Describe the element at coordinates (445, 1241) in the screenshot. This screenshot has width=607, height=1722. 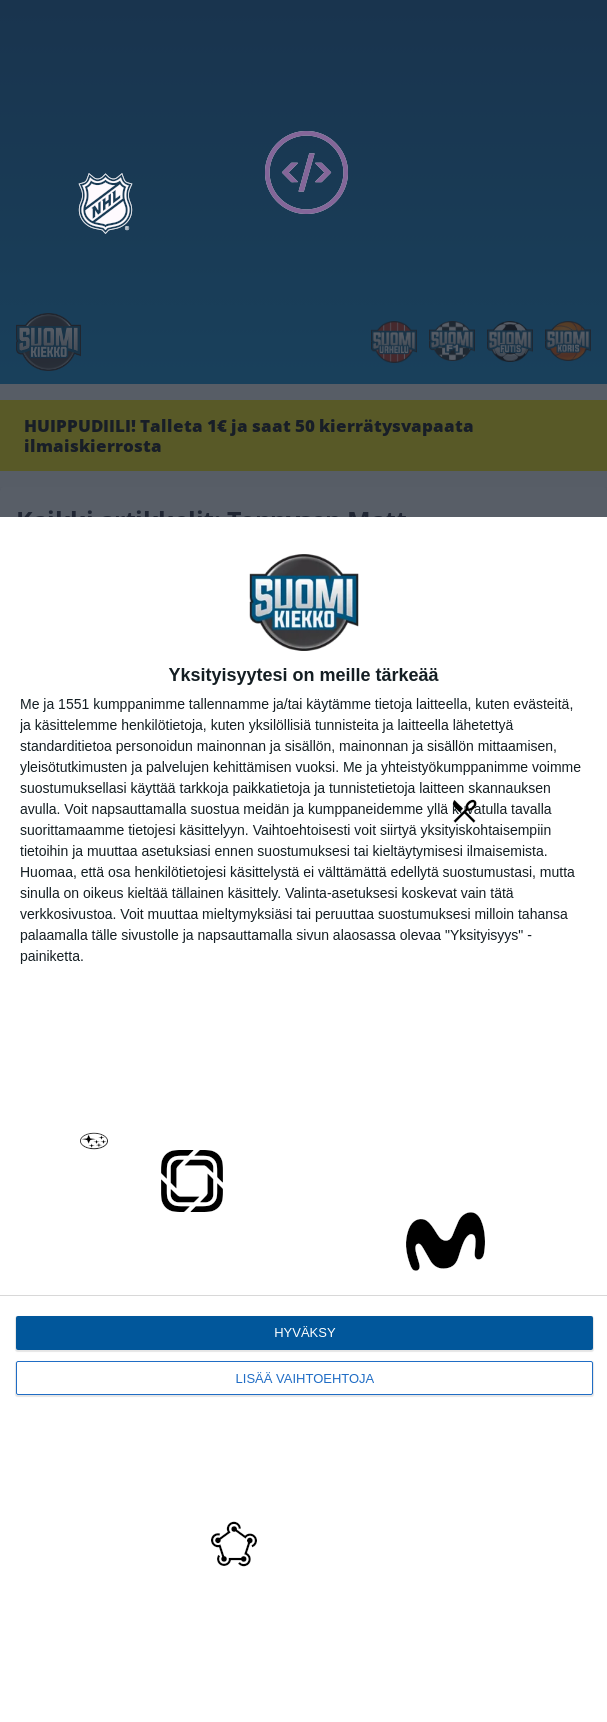
I see `open the Movistar mobile app` at that location.